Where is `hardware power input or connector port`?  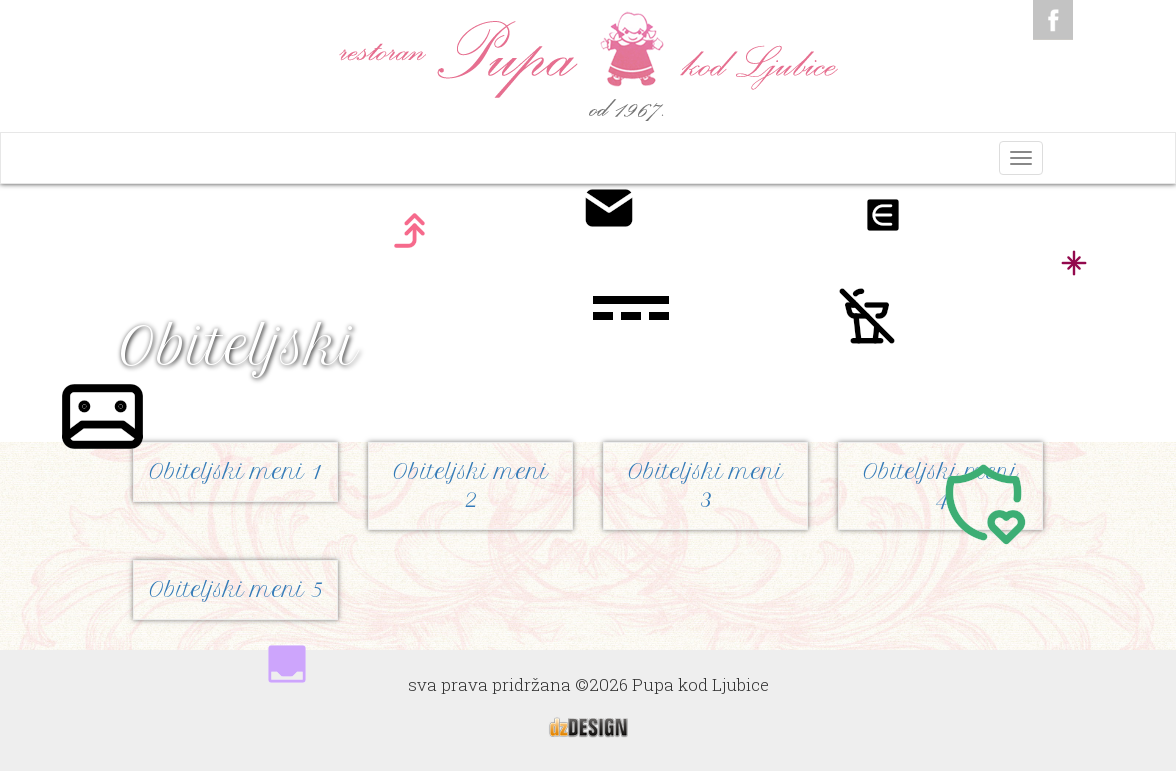 hardware power input or connector port is located at coordinates (633, 308).